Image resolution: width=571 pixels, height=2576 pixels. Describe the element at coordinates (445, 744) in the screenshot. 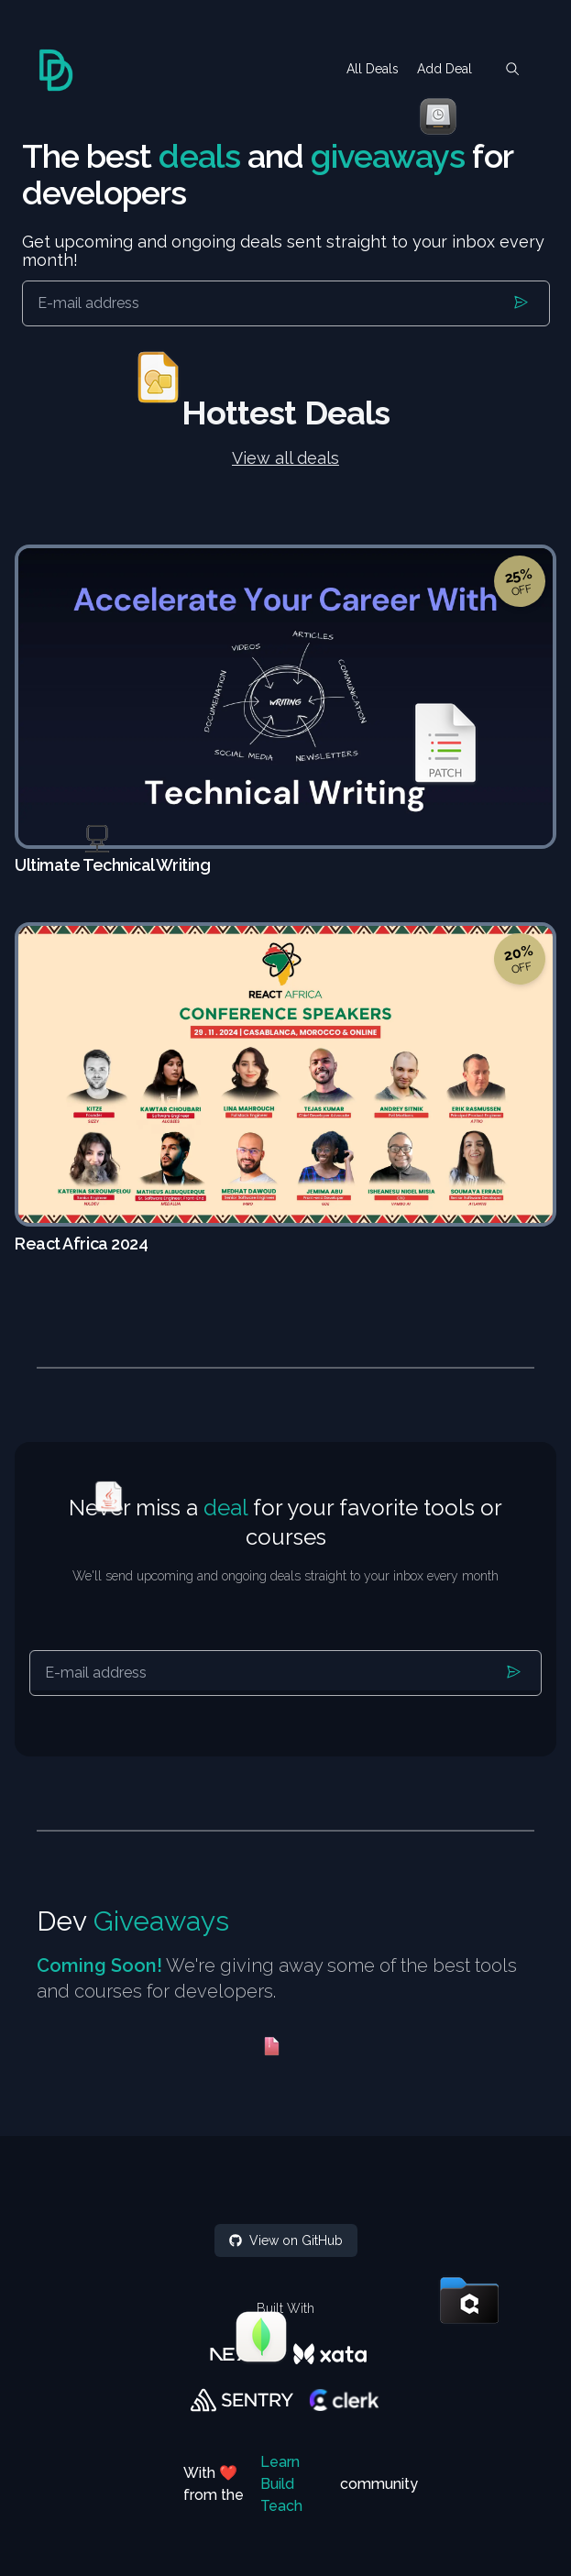

I see `a patch or diff file containing code changes` at that location.